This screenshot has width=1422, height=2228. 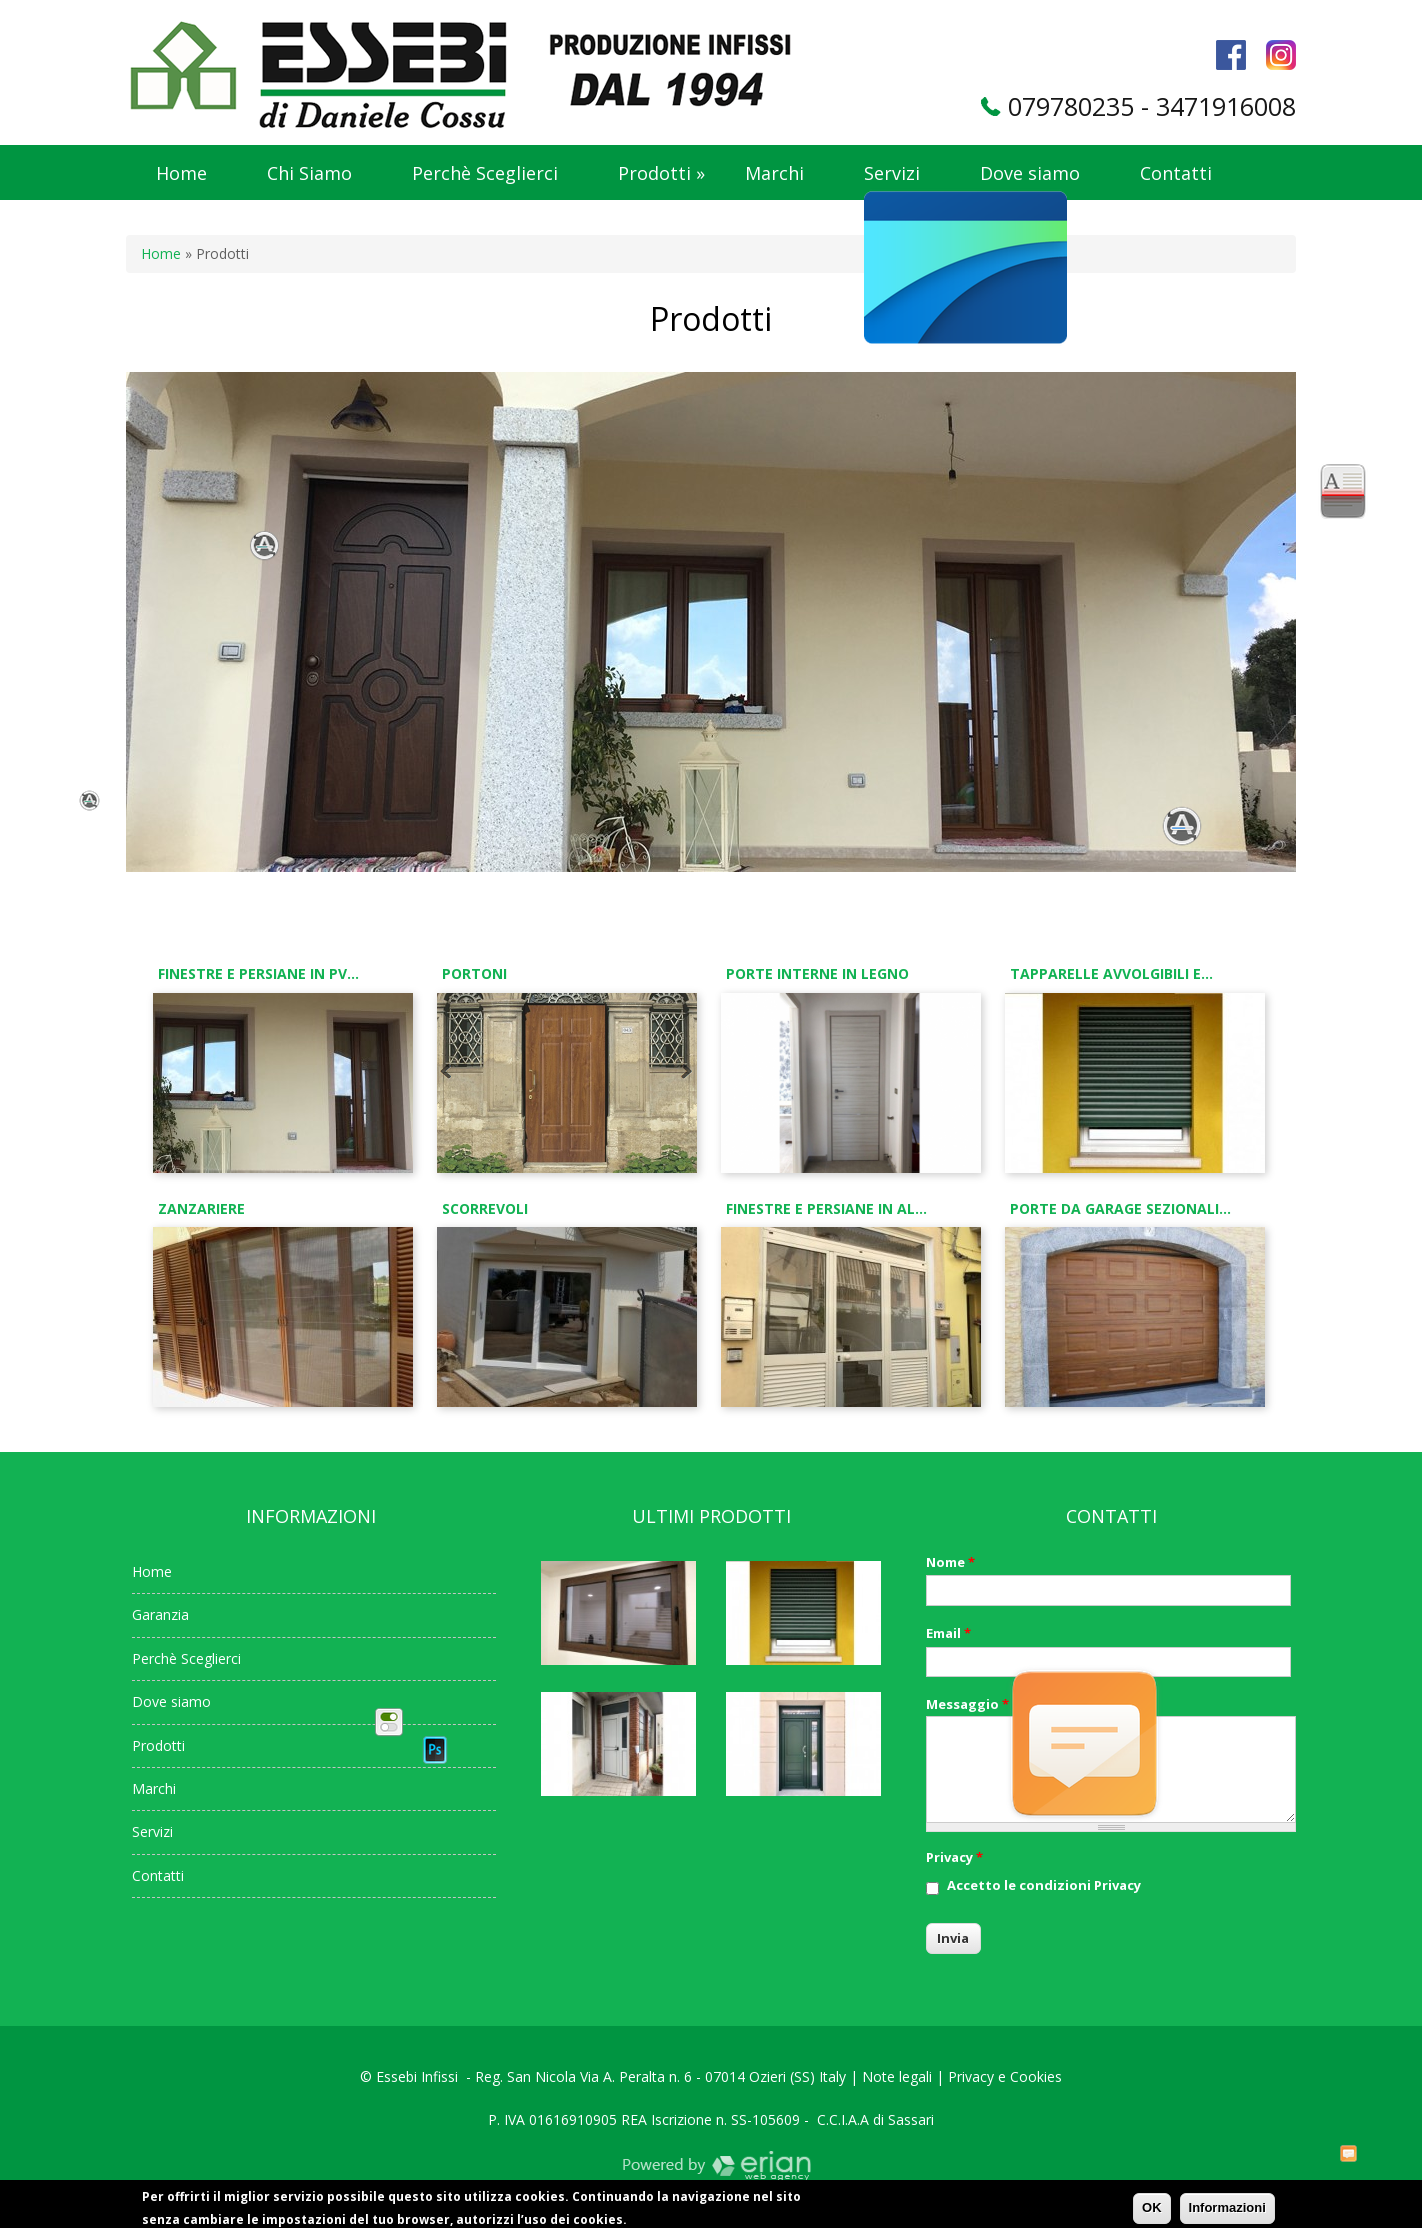 What do you see at coordinates (389, 1722) in the screenshot?
I see `open gnome tweaks to customize system settings` at bounding box center [389, 1722].